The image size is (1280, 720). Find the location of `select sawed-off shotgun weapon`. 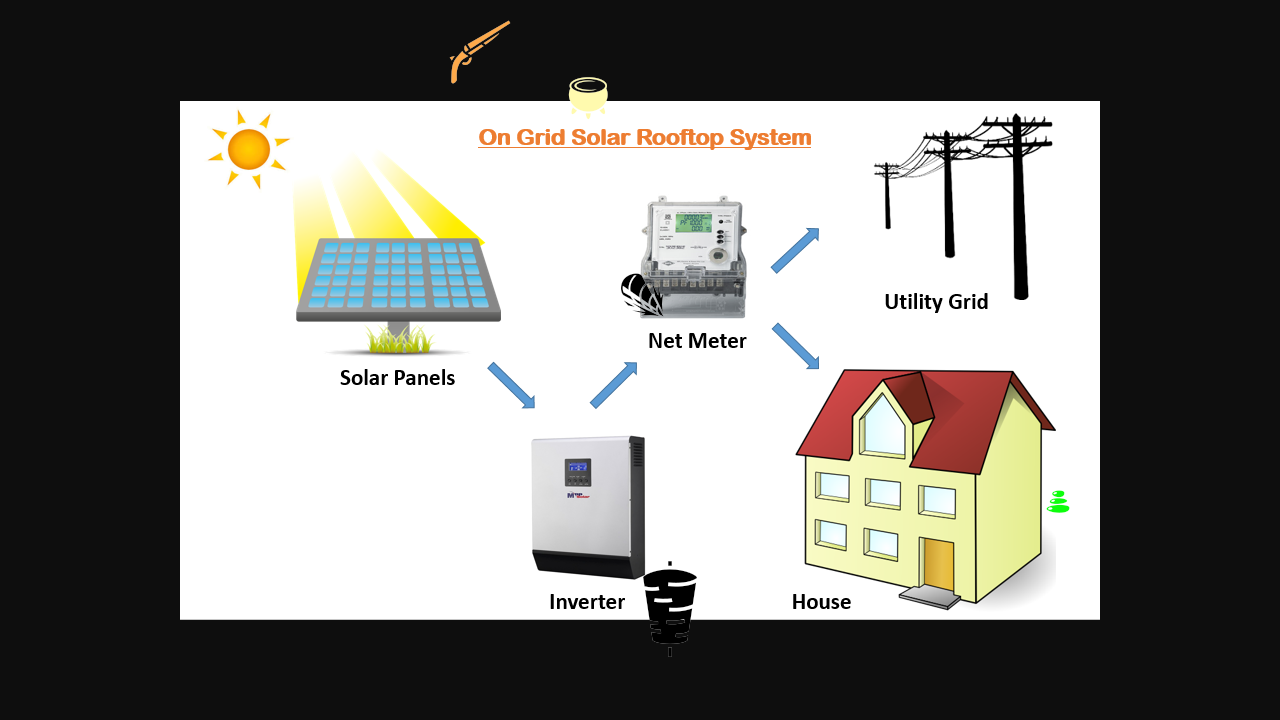

select sawed-off shotgun weapon is located at coordinates (480, 52).